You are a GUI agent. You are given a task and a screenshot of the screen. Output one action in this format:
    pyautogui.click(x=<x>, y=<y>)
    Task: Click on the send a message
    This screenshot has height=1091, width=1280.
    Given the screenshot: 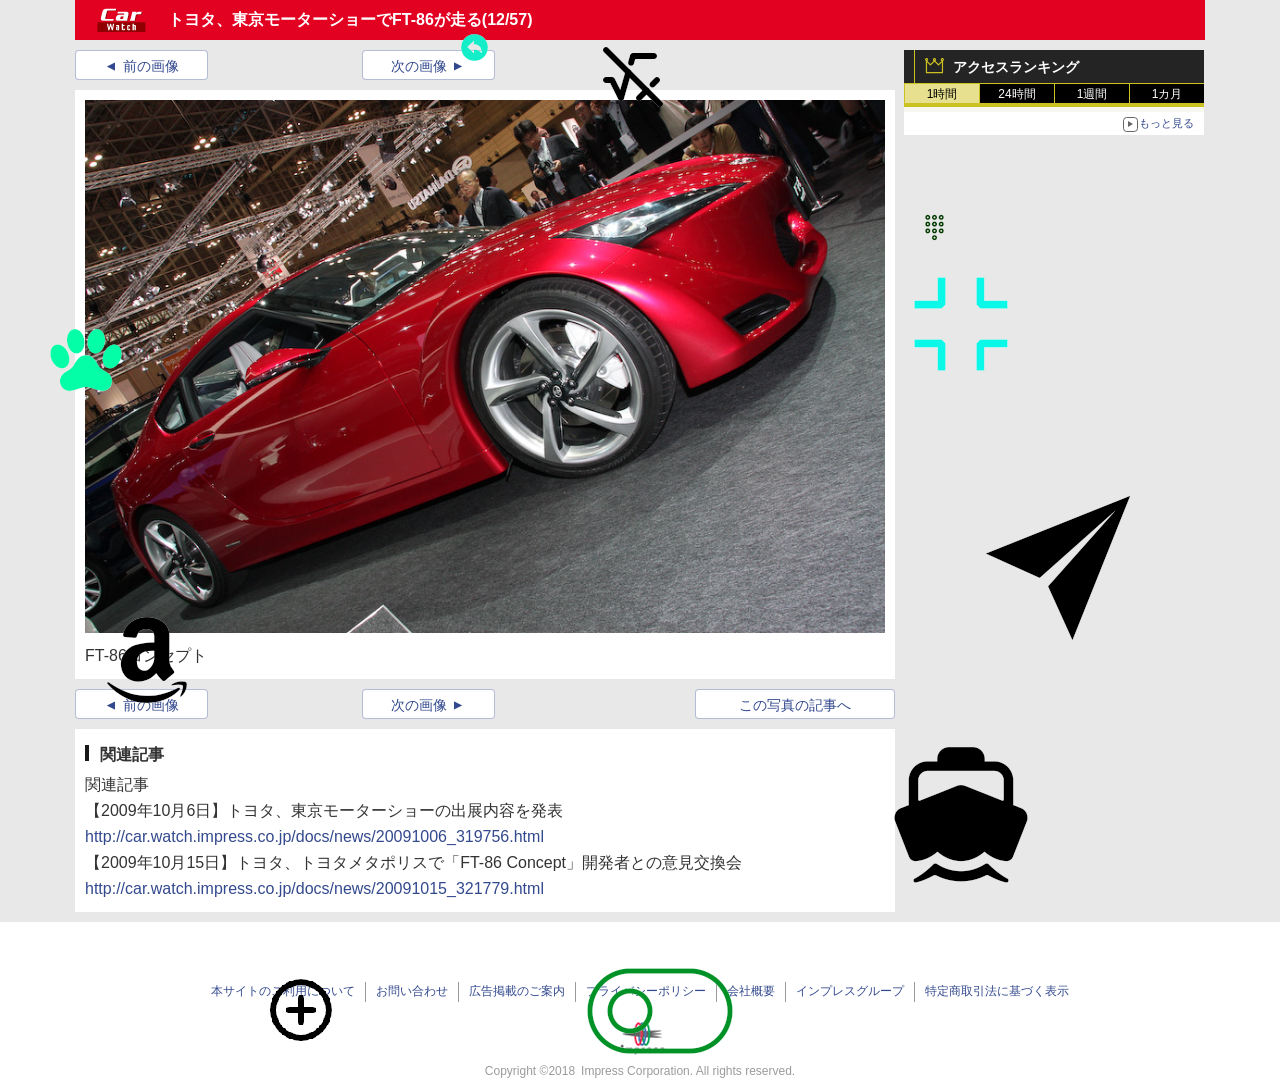 What is the action you would take?
    pyautogui.click(x=1058, y=568)
    